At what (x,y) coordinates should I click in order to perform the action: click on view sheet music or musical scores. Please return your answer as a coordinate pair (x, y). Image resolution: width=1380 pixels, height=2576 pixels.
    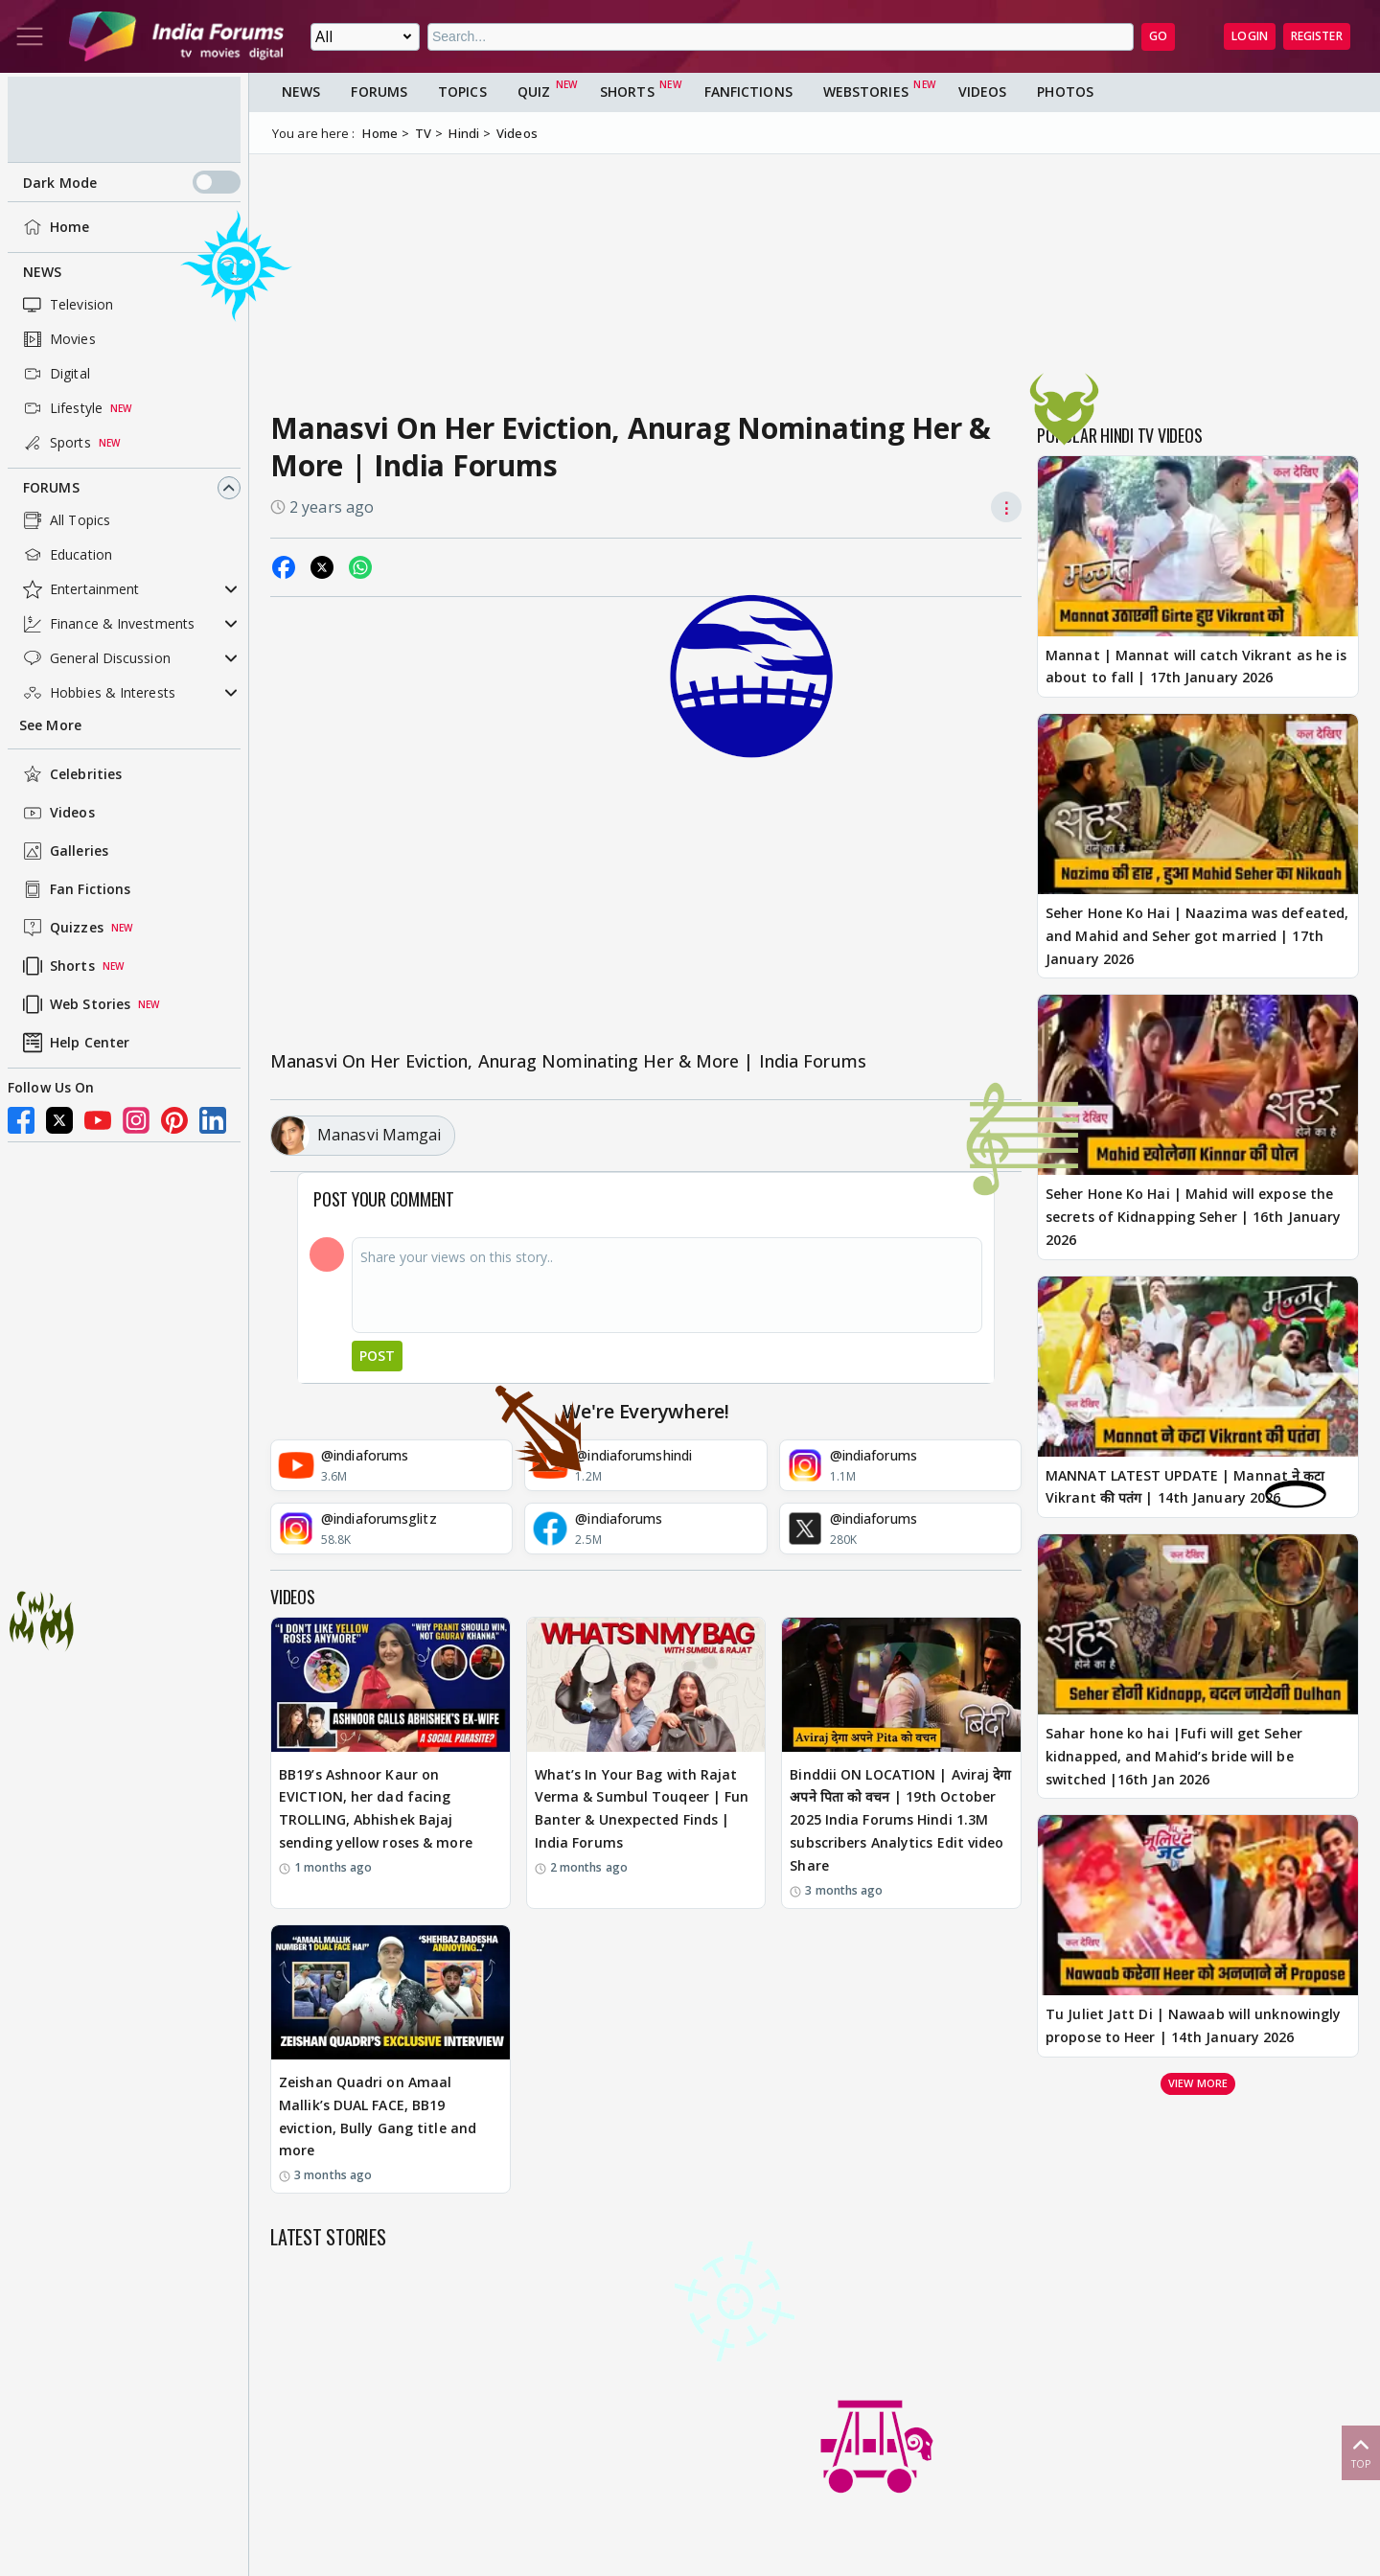
    Looking at the image, I should click on (1024, 1138).